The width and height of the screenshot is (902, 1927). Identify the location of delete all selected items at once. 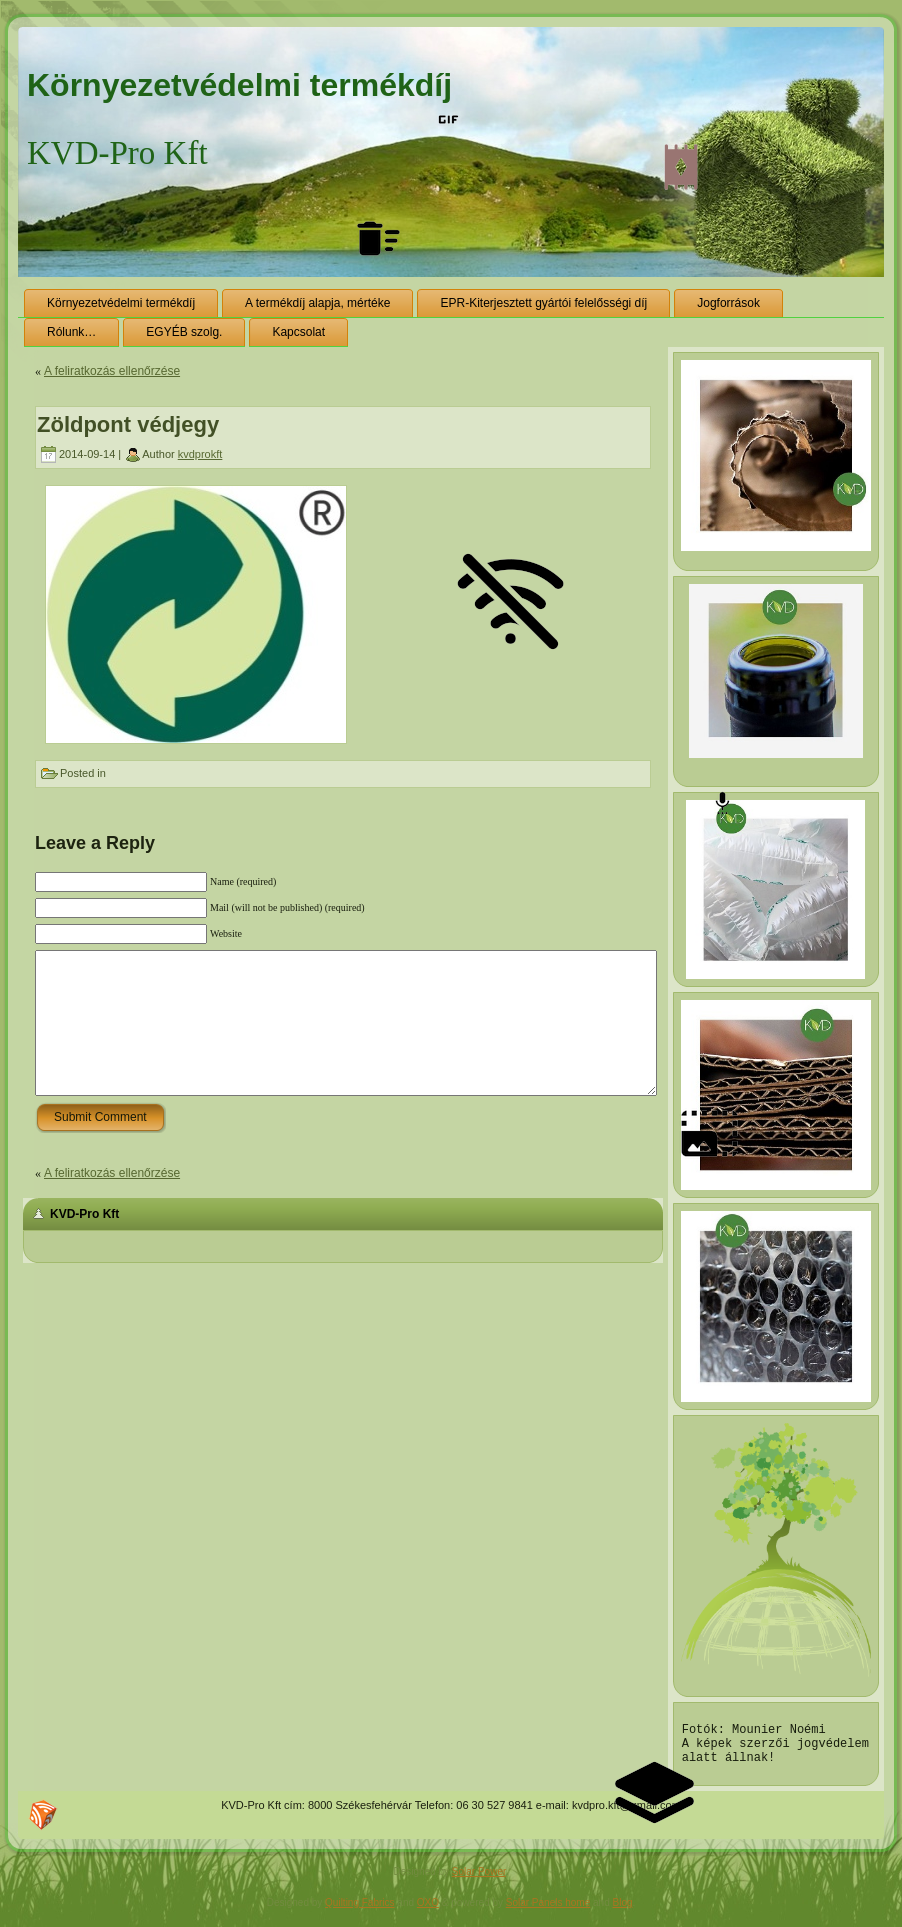
(378, 238).